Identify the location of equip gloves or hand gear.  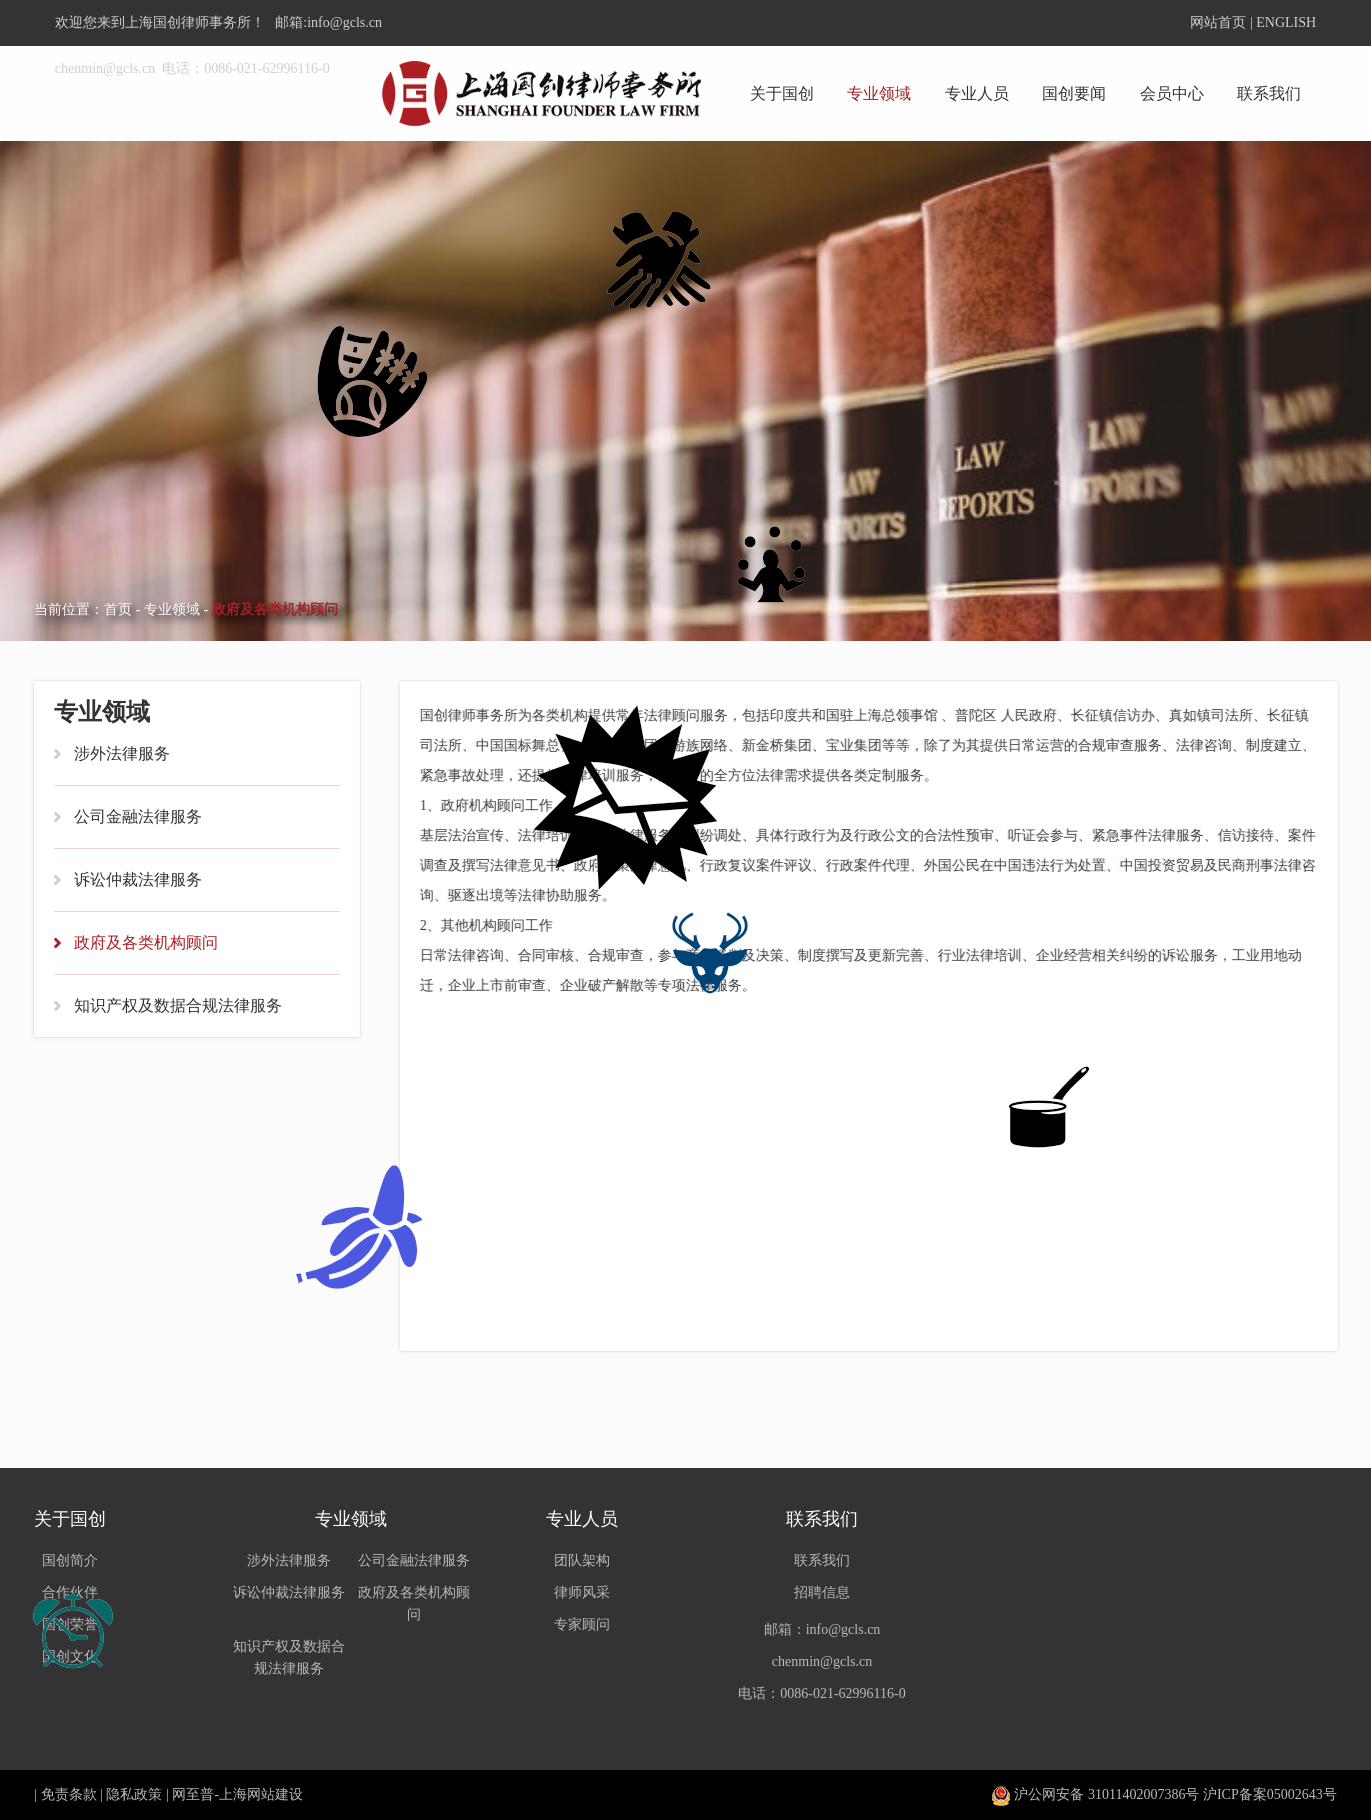
(659, 260).